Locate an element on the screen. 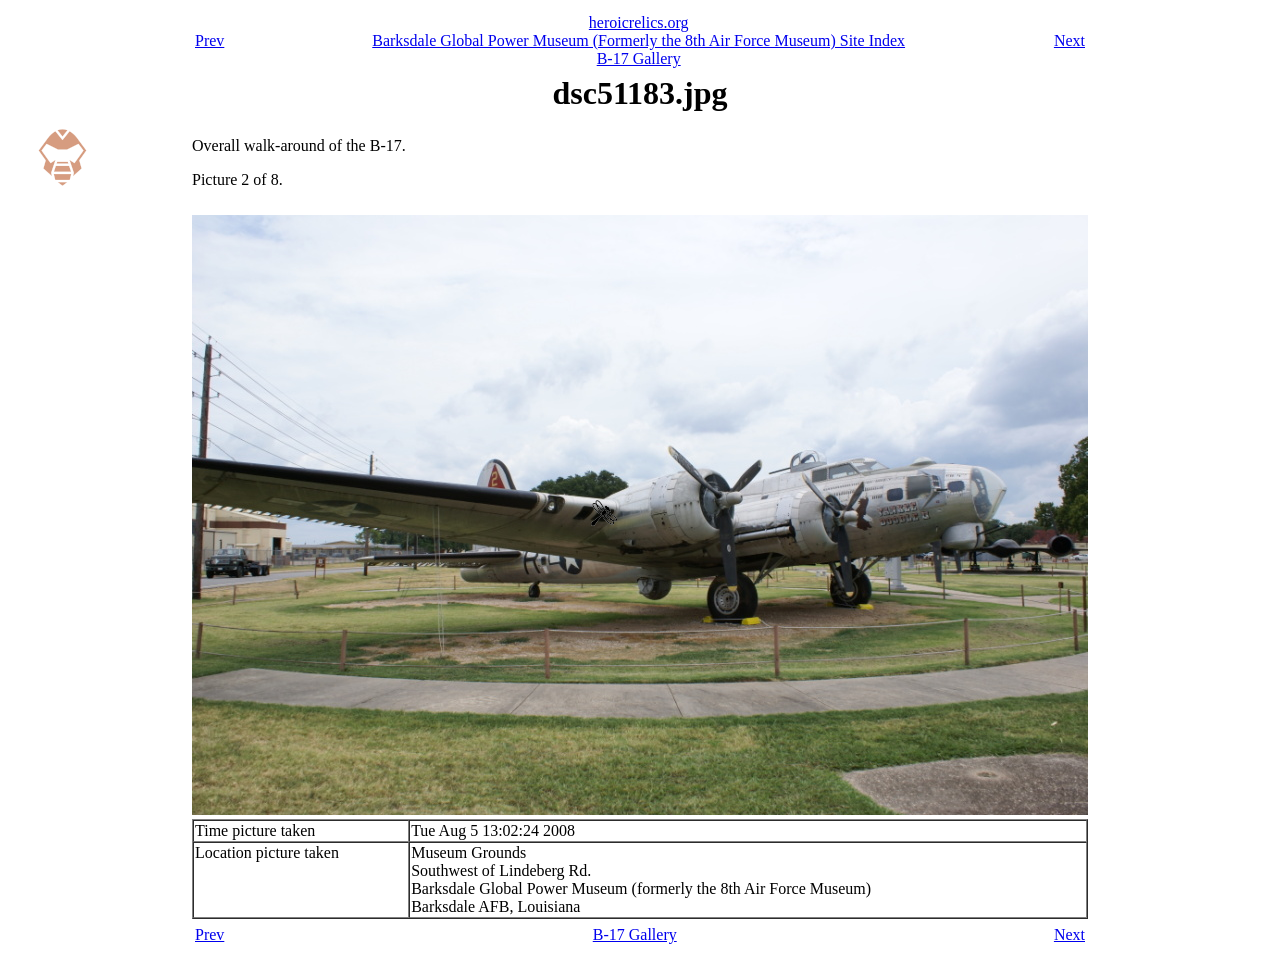  nature or wildlife category indicator is located at coordinates (604, 513).